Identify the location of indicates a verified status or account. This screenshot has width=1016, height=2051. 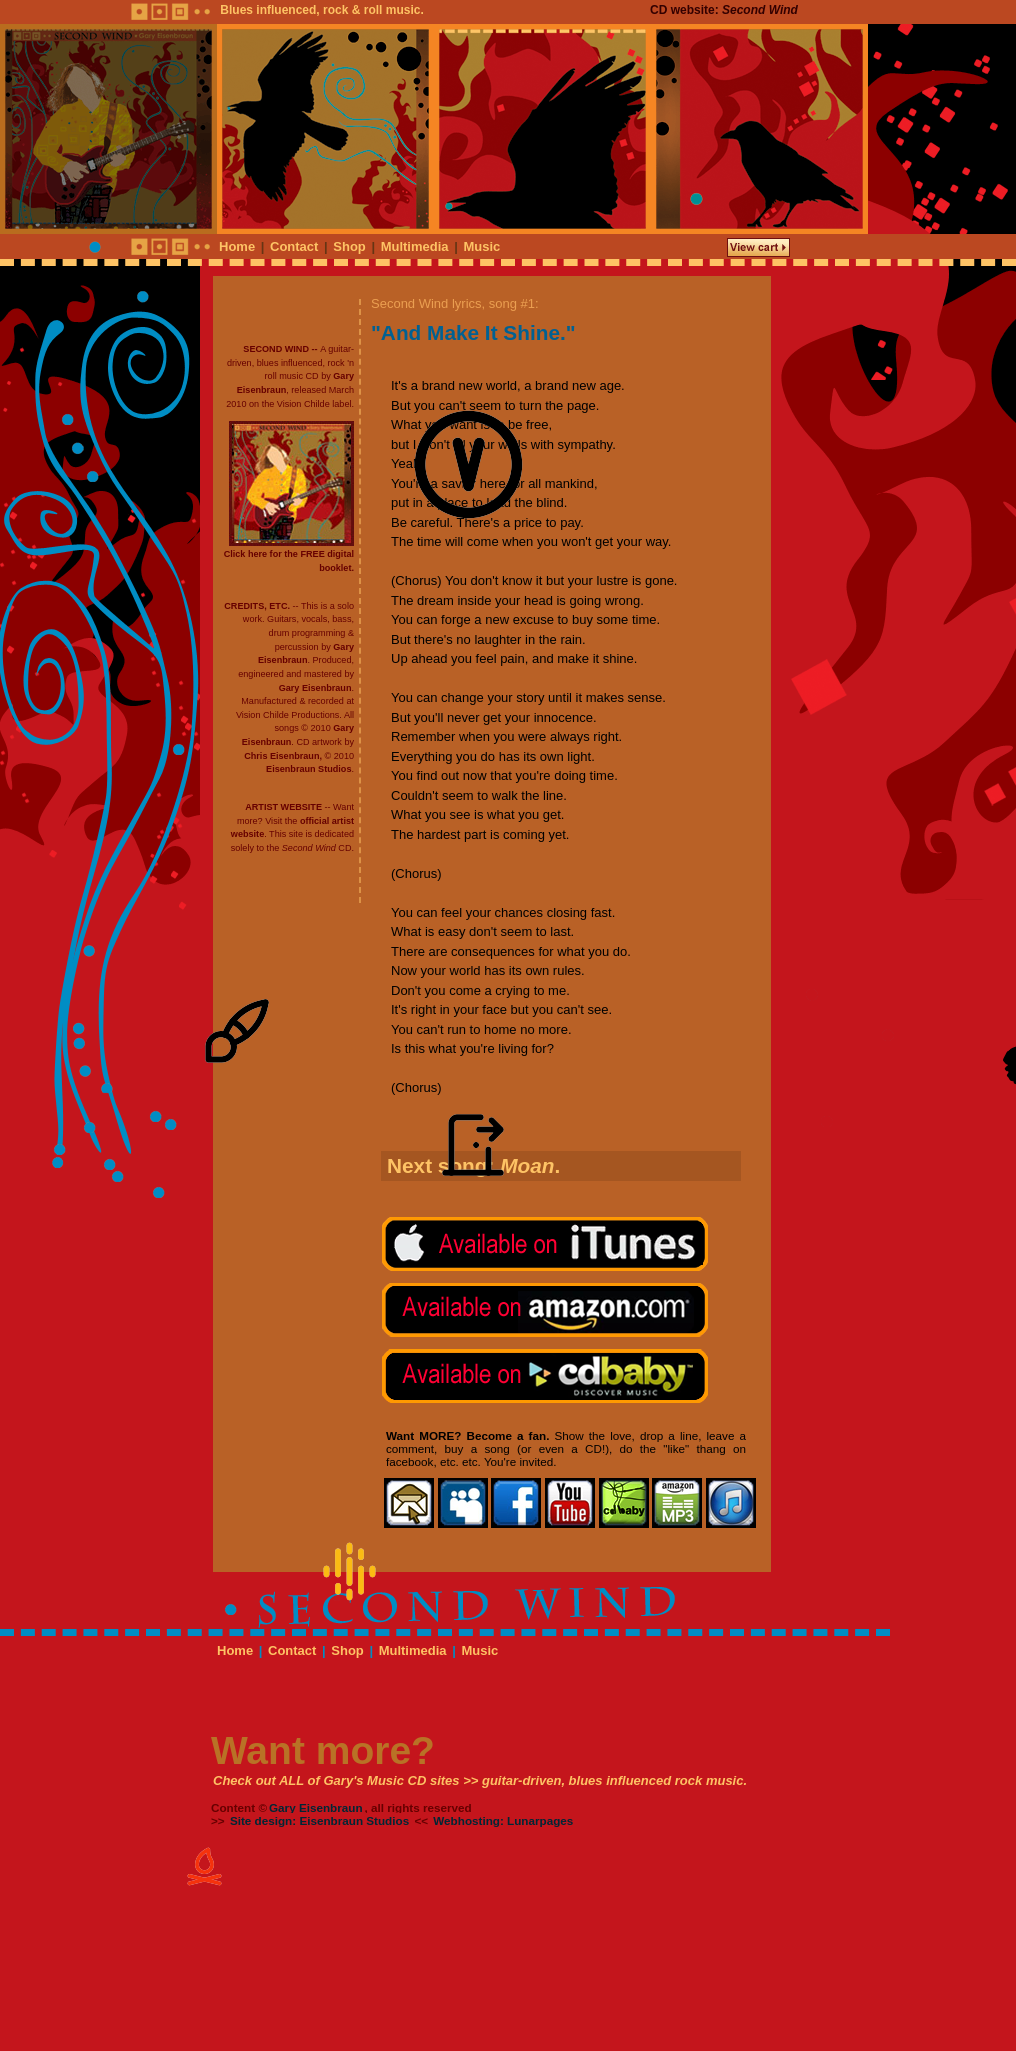
(468, 464).